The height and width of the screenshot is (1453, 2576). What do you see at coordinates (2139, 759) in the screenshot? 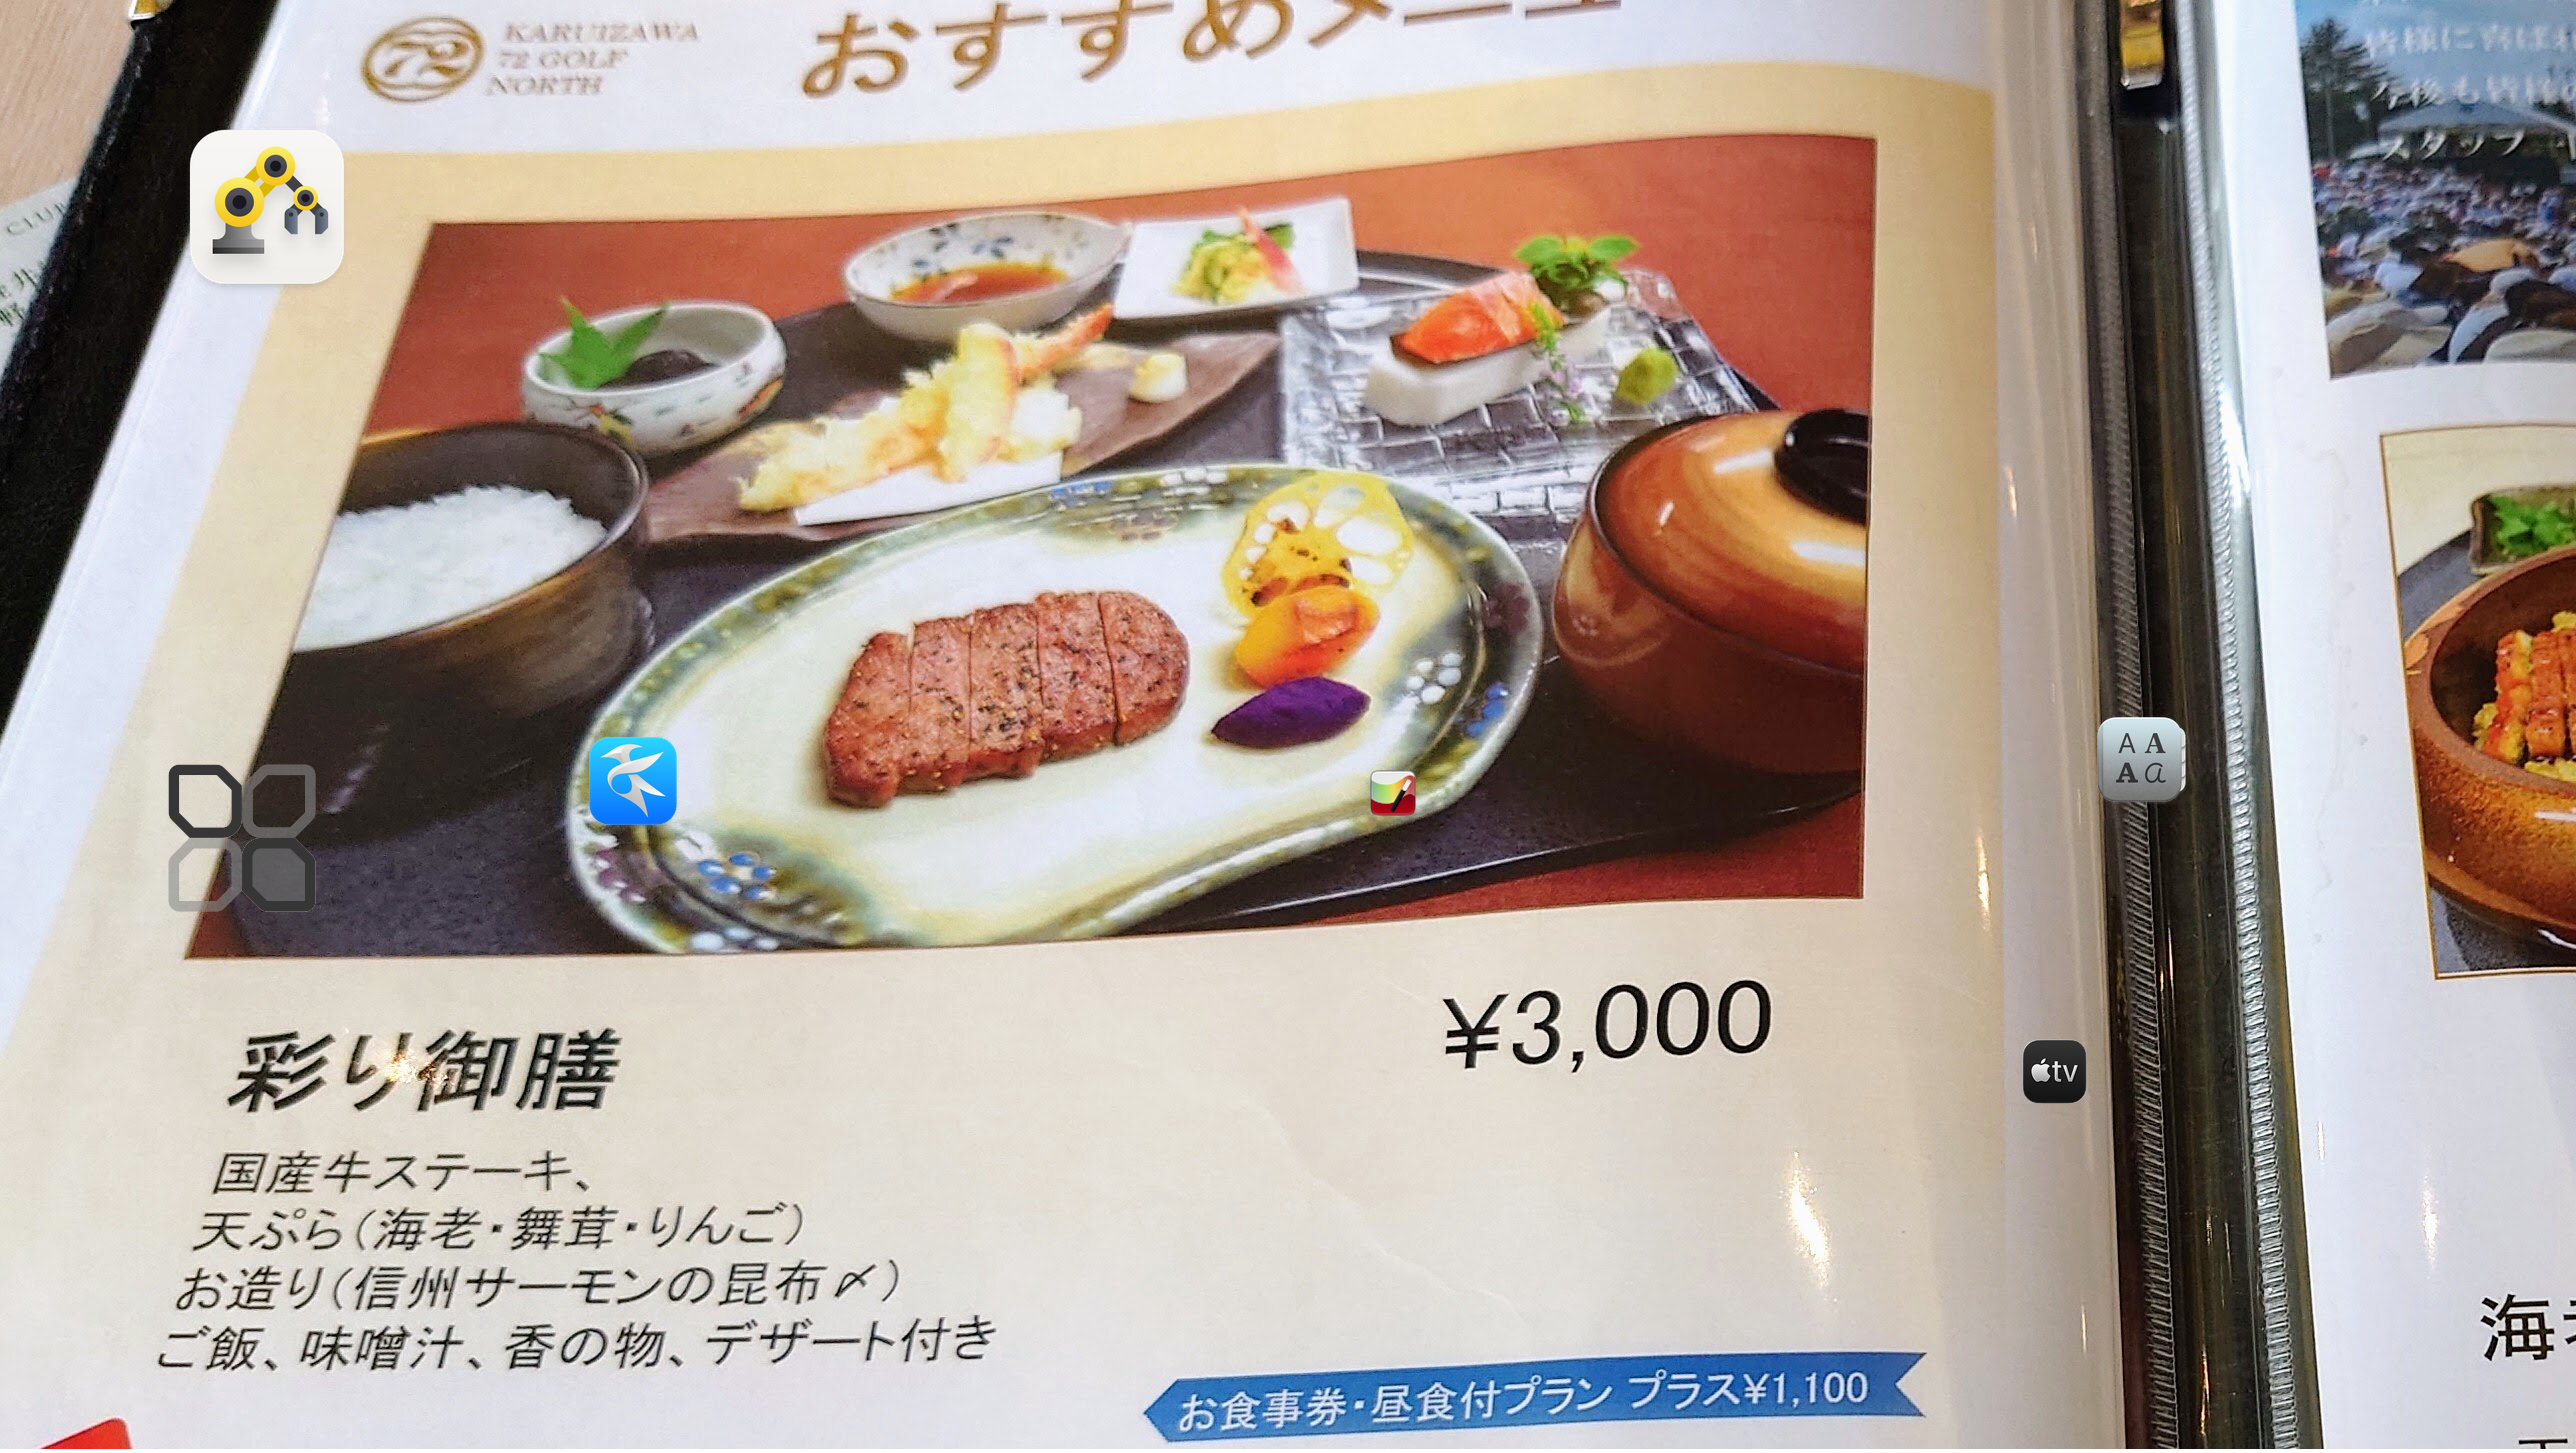
I see `open font book to manage installed fonts` at bounding box center [2139, 759].